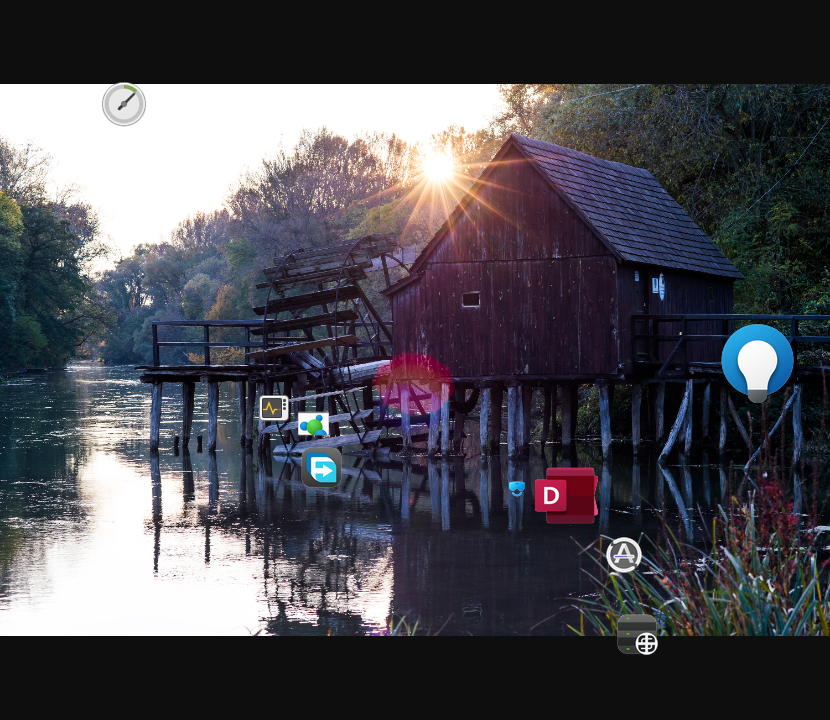 Image resolution: width=830 pixels, height=720 pixels. What do you see at coordinates (321, 467) in the screenshot?
I see `open free download manager app` at bounding box center [321, 467].